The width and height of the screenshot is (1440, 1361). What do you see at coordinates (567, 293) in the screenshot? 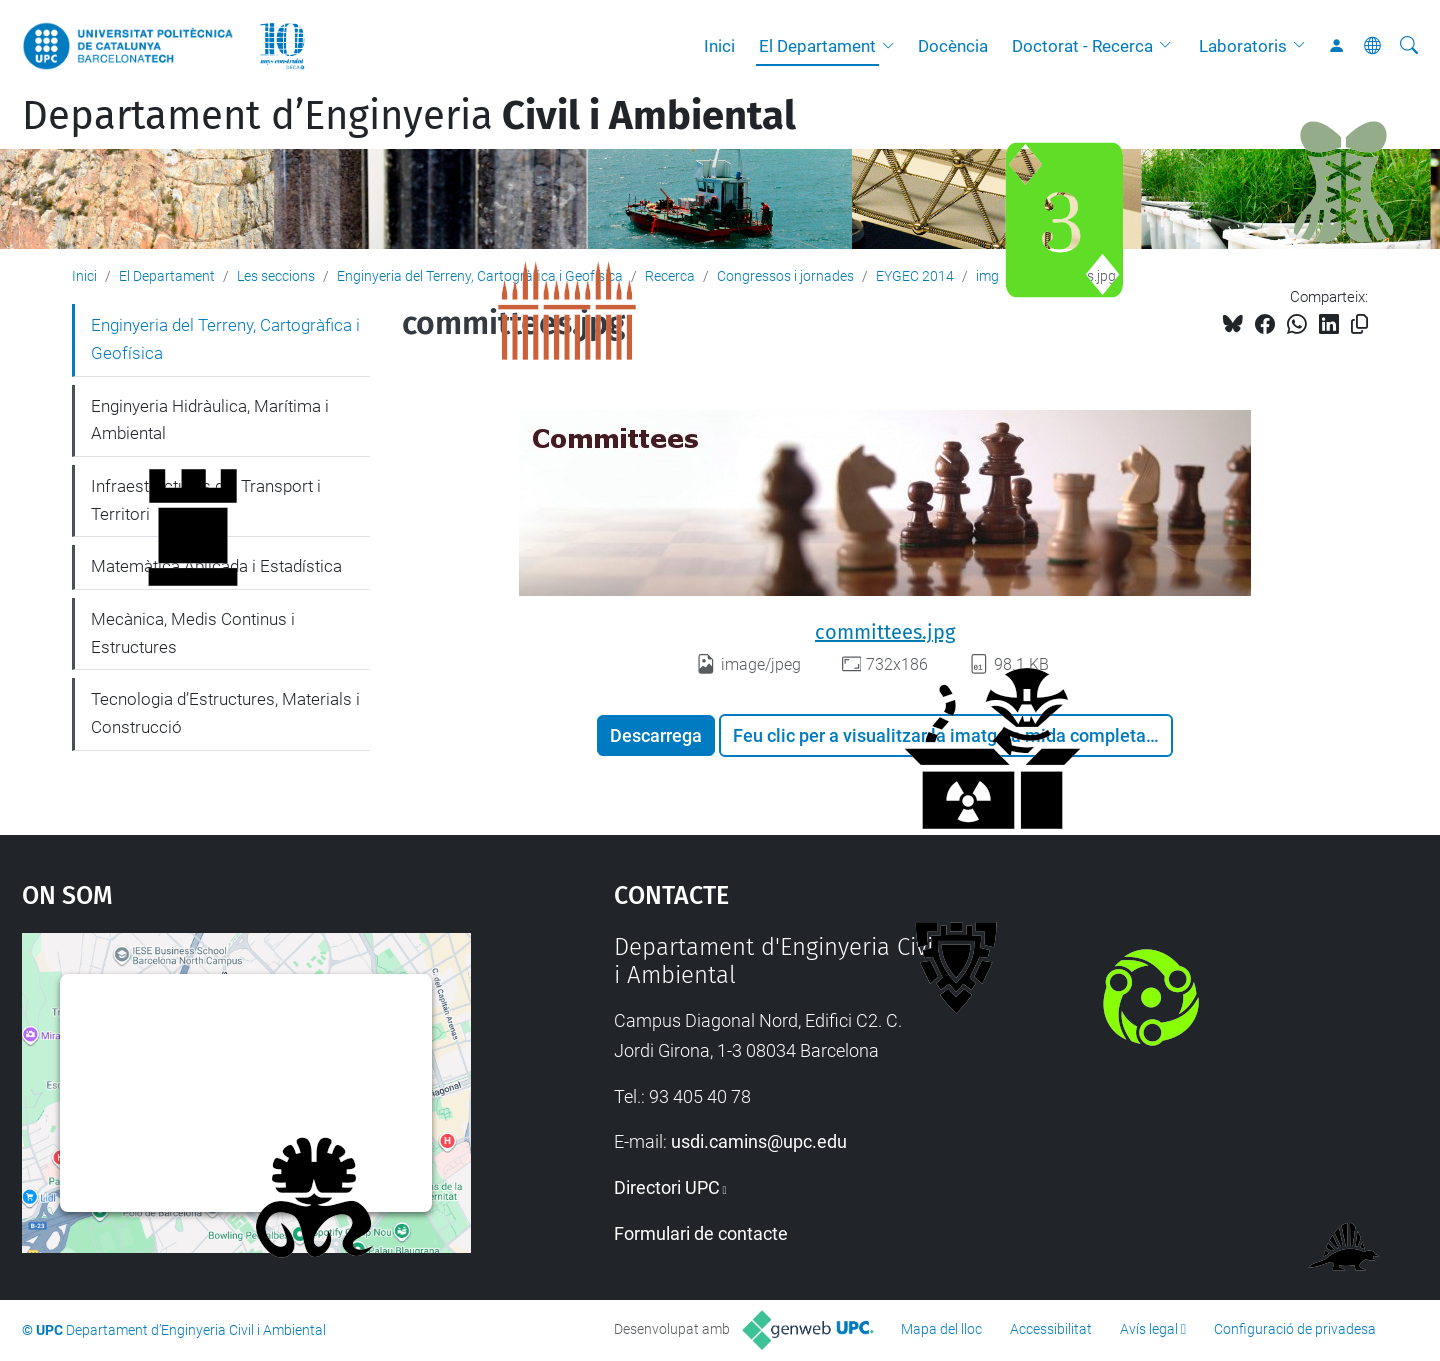
I see `defensive wall or barrier structure in a strategy game` at bounding box center [567, 293].